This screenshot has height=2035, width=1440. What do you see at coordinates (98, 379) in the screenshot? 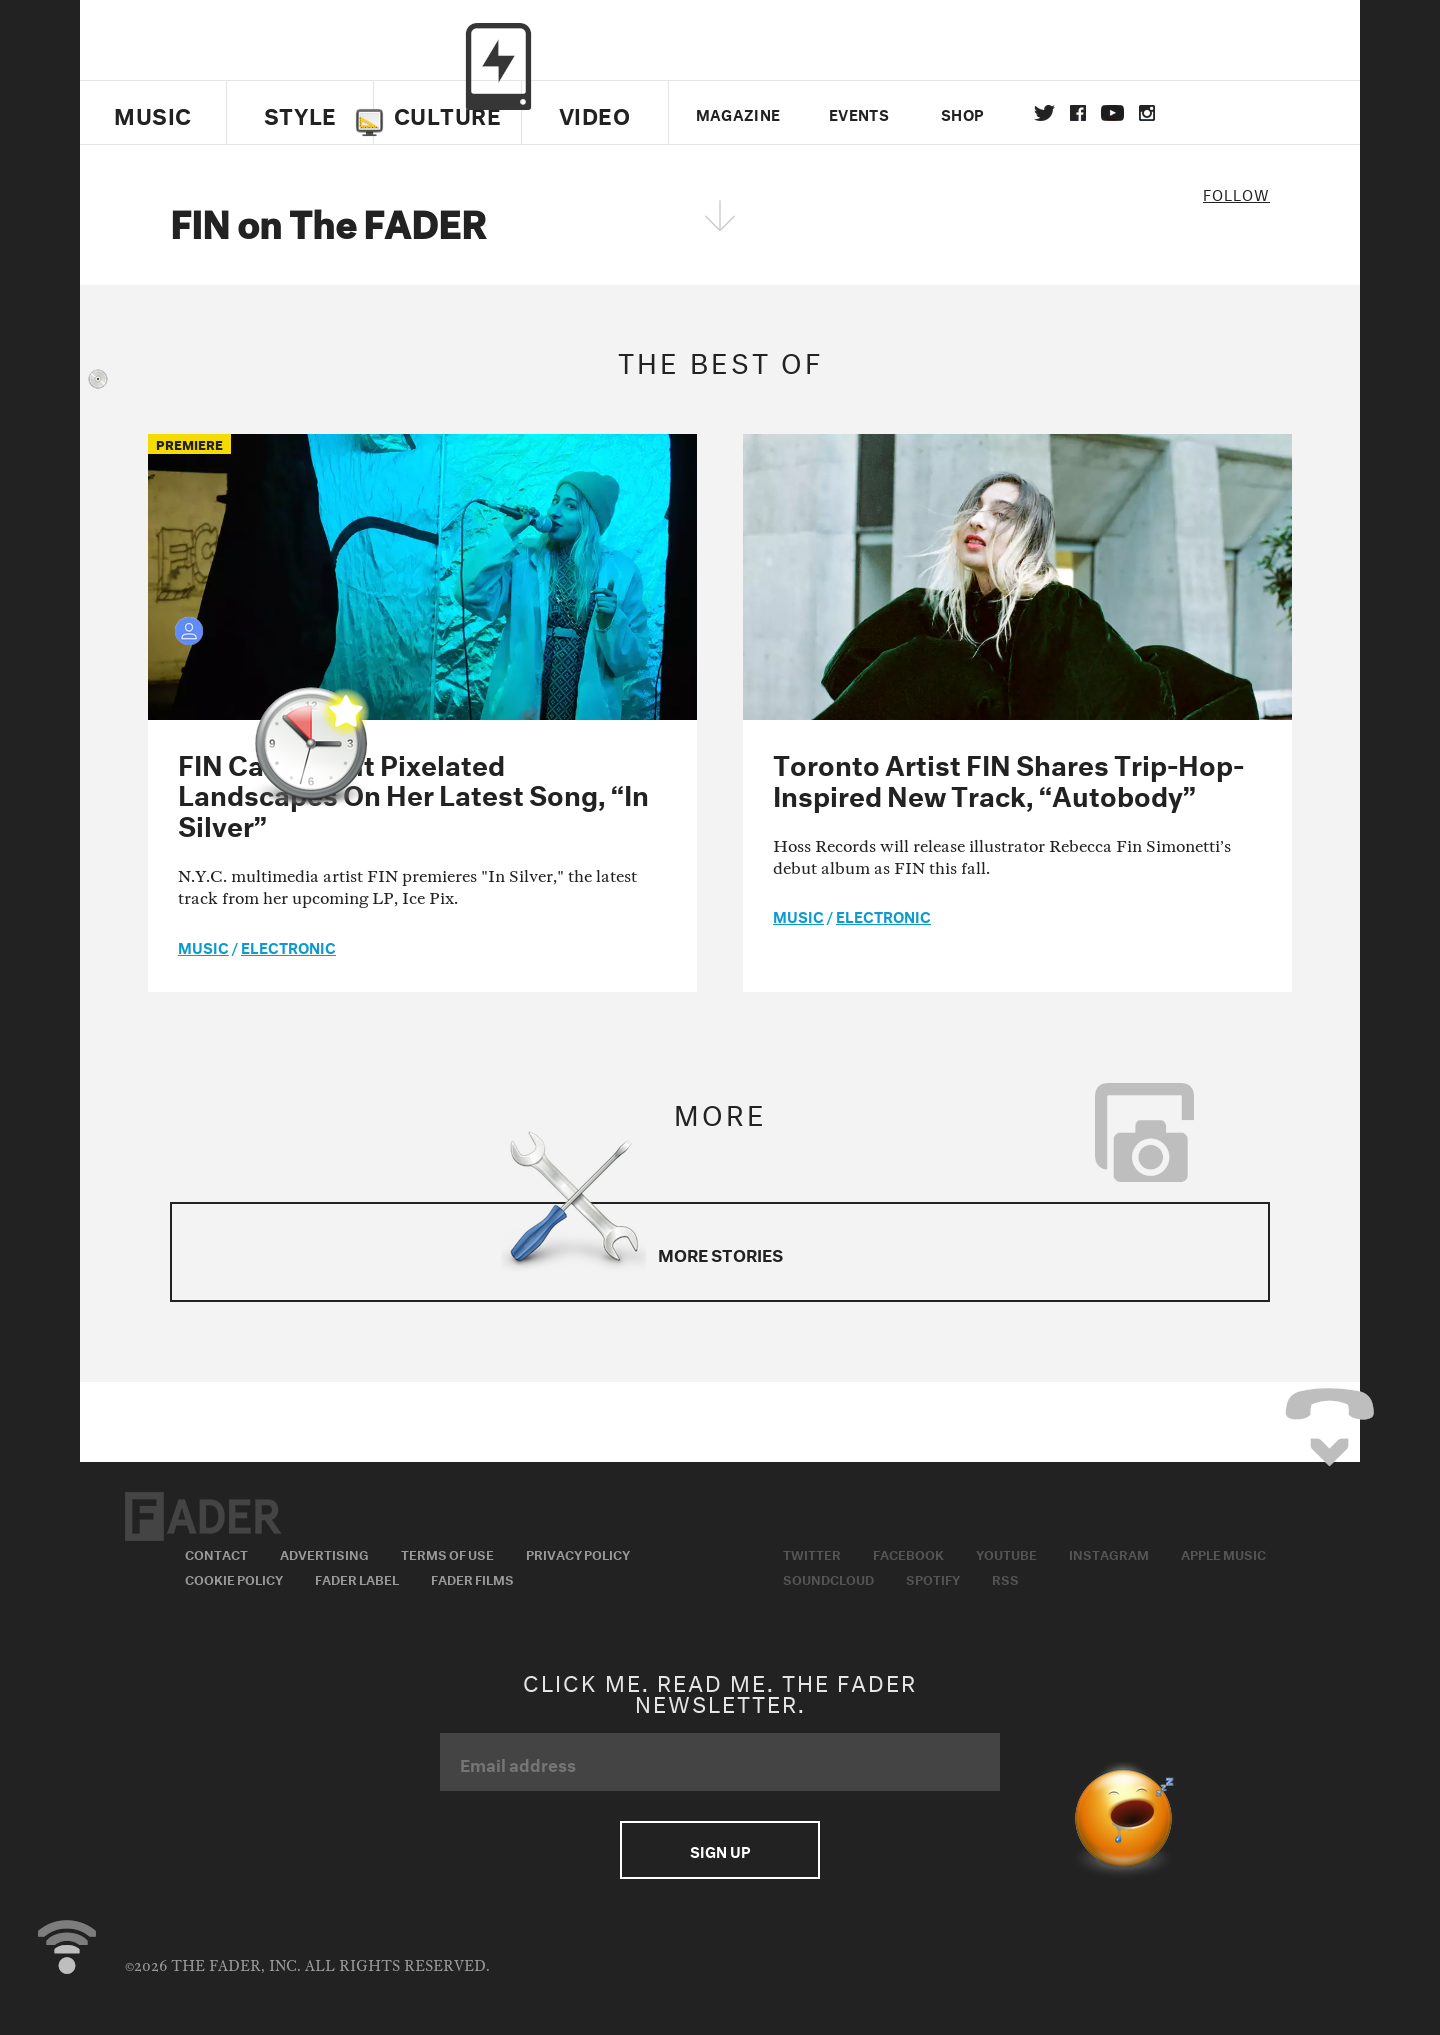
I see `access CD/DVD drive or disc reader` at bounding box center [98, 379].